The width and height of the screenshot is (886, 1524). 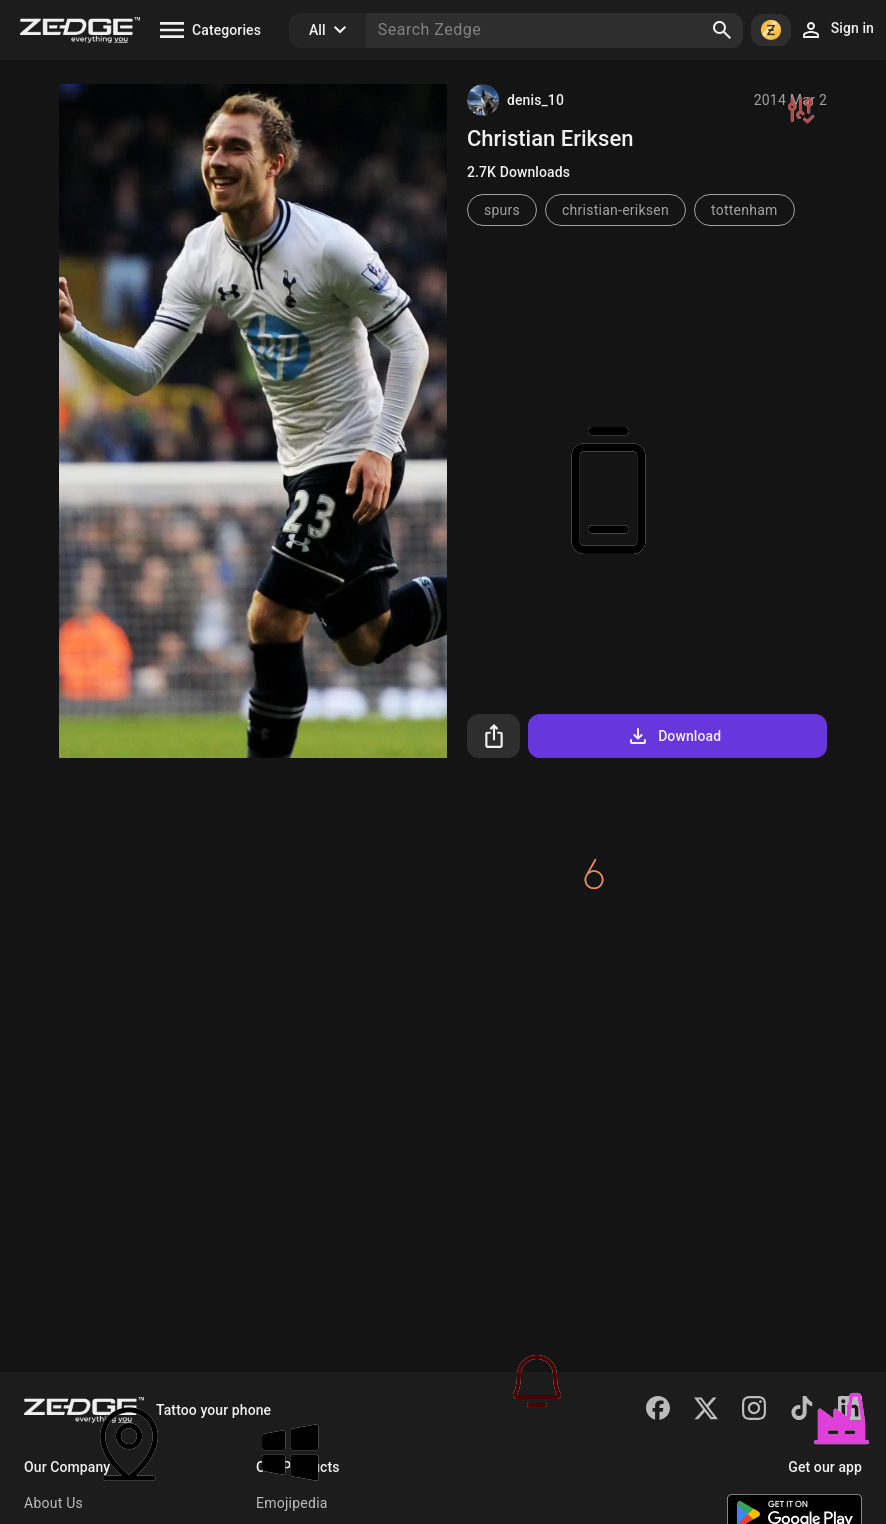 I want to click on indicates the number six in a list or sequence, so click(x=594, y=874).